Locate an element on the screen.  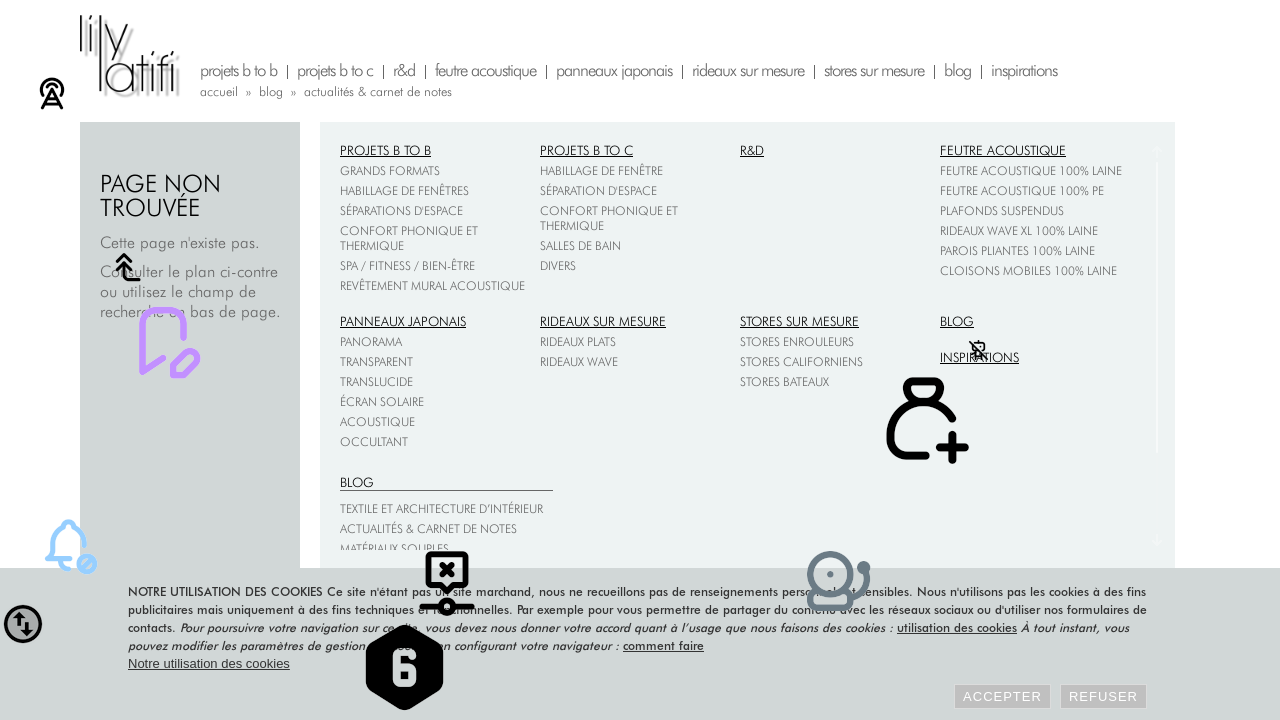
edit a saved bookmark is located at coordinates (163, 341).